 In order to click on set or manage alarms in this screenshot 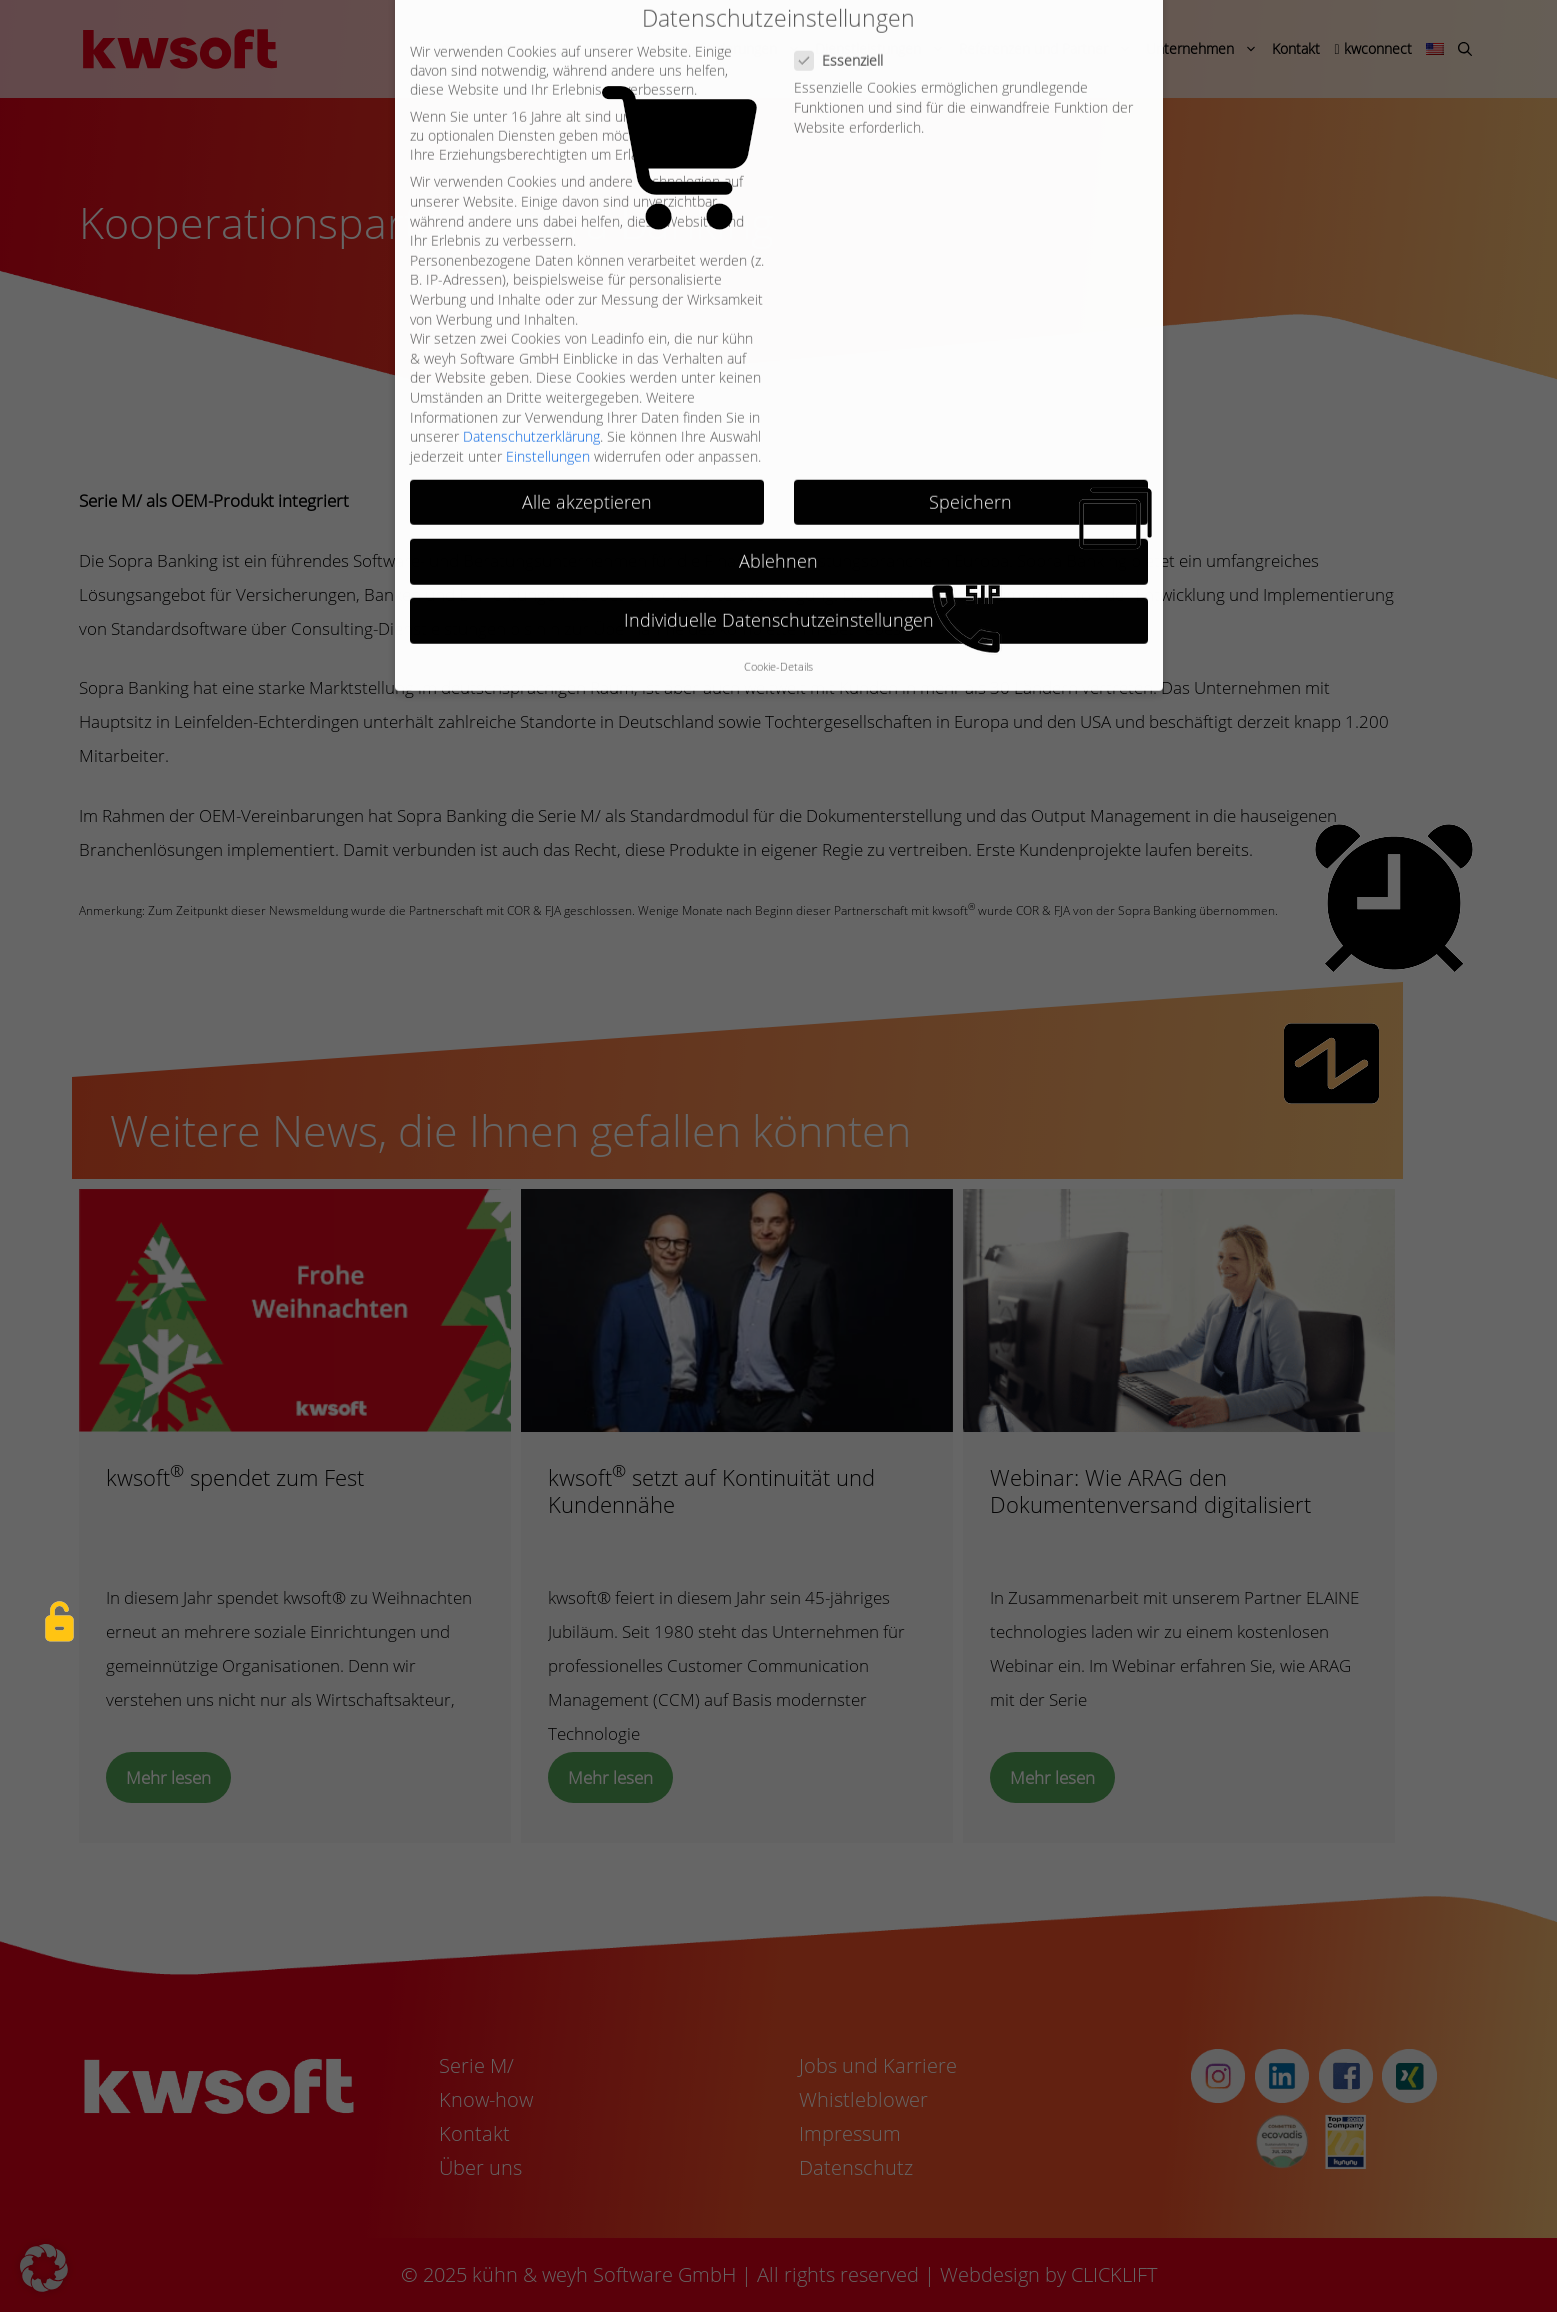, I will do `click(1394, 897)`.